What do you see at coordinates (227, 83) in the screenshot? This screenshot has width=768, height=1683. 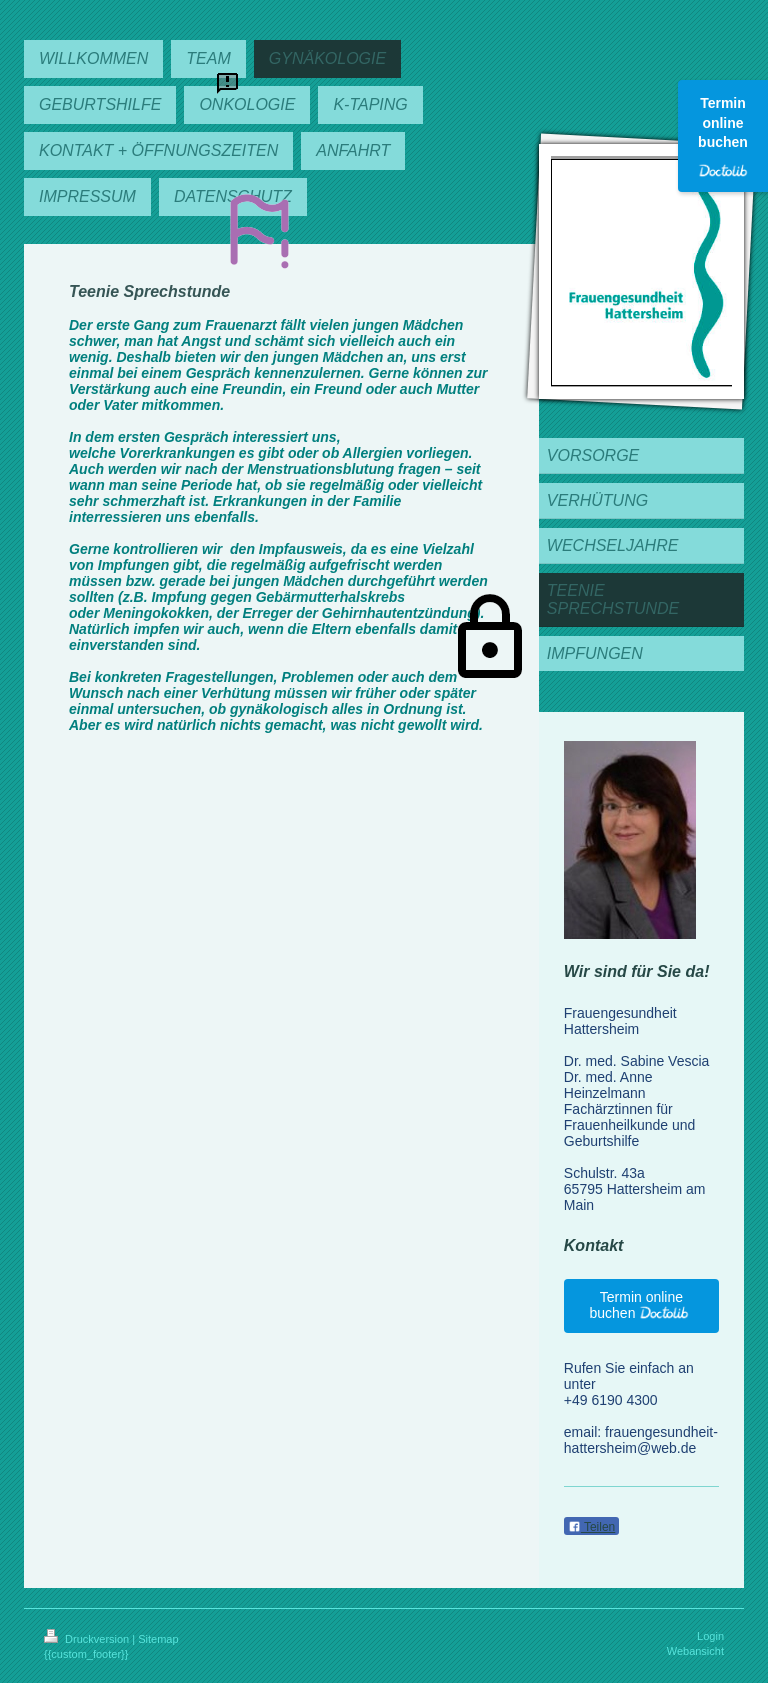 I see `view important announcements or alerts` at bounding box center [227, 83].